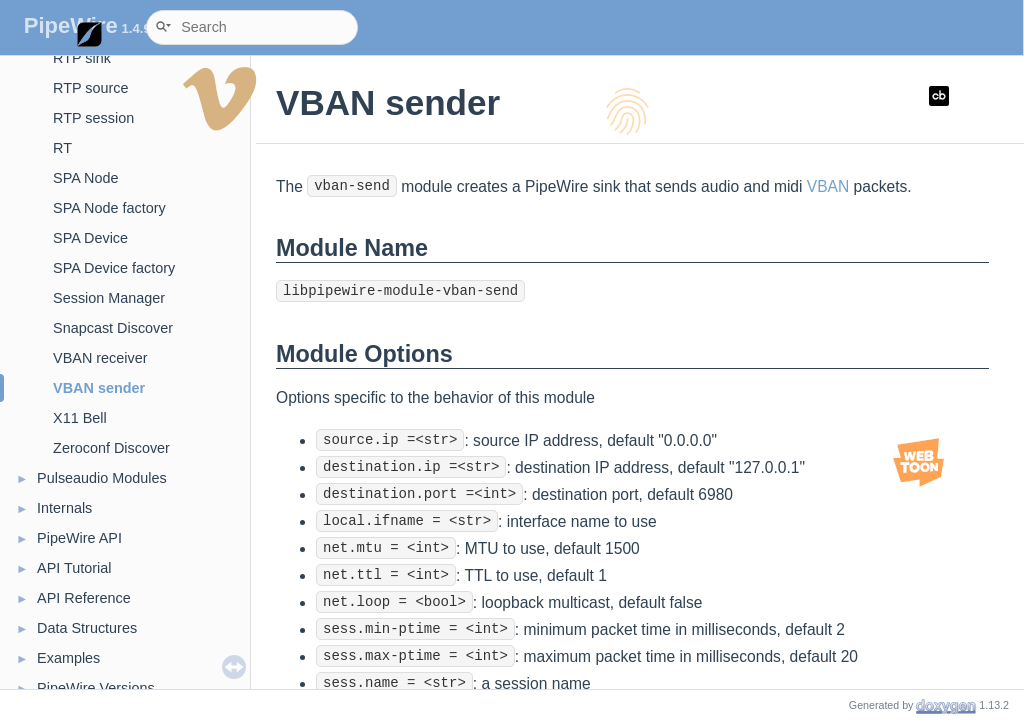 Image resolution: width=1024 pixels, height=720 pixels. I want to click on open the Vimeo app, so click(219, 98).